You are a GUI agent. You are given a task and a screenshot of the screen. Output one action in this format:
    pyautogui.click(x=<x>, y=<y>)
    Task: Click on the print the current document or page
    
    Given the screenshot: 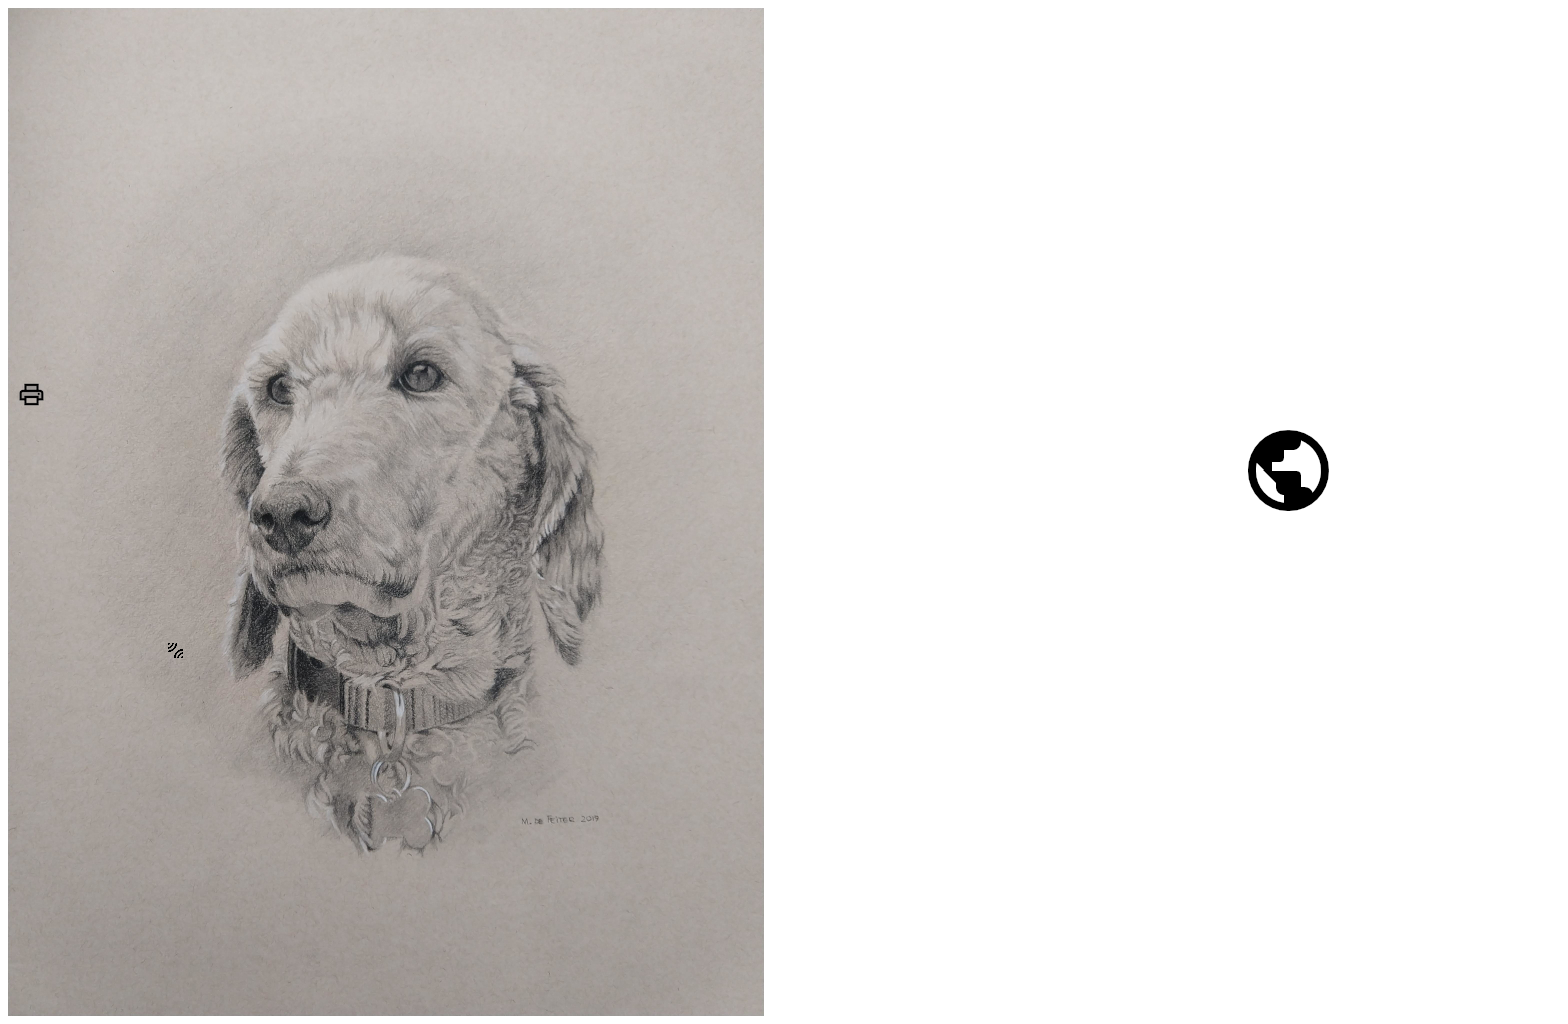 What is the action you would take?
    pyautogui.click(x=31, y=394)
    